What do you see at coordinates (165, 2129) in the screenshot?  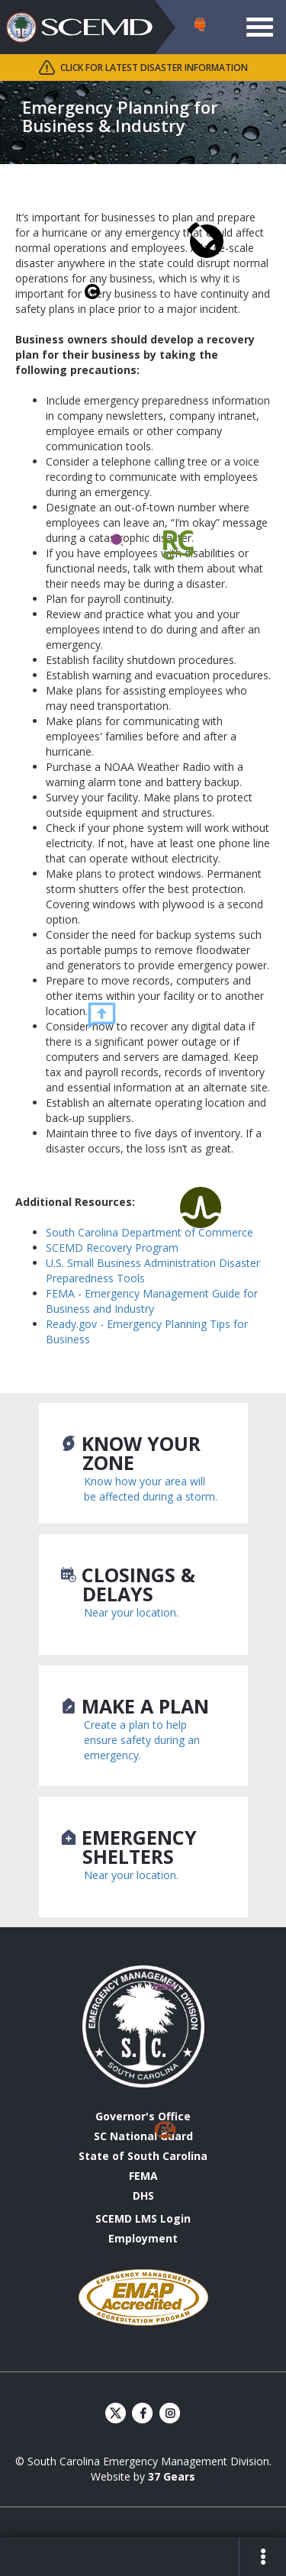 I see `buy n large corporation logo from WALL-E` at bounding box center [165, 2129].